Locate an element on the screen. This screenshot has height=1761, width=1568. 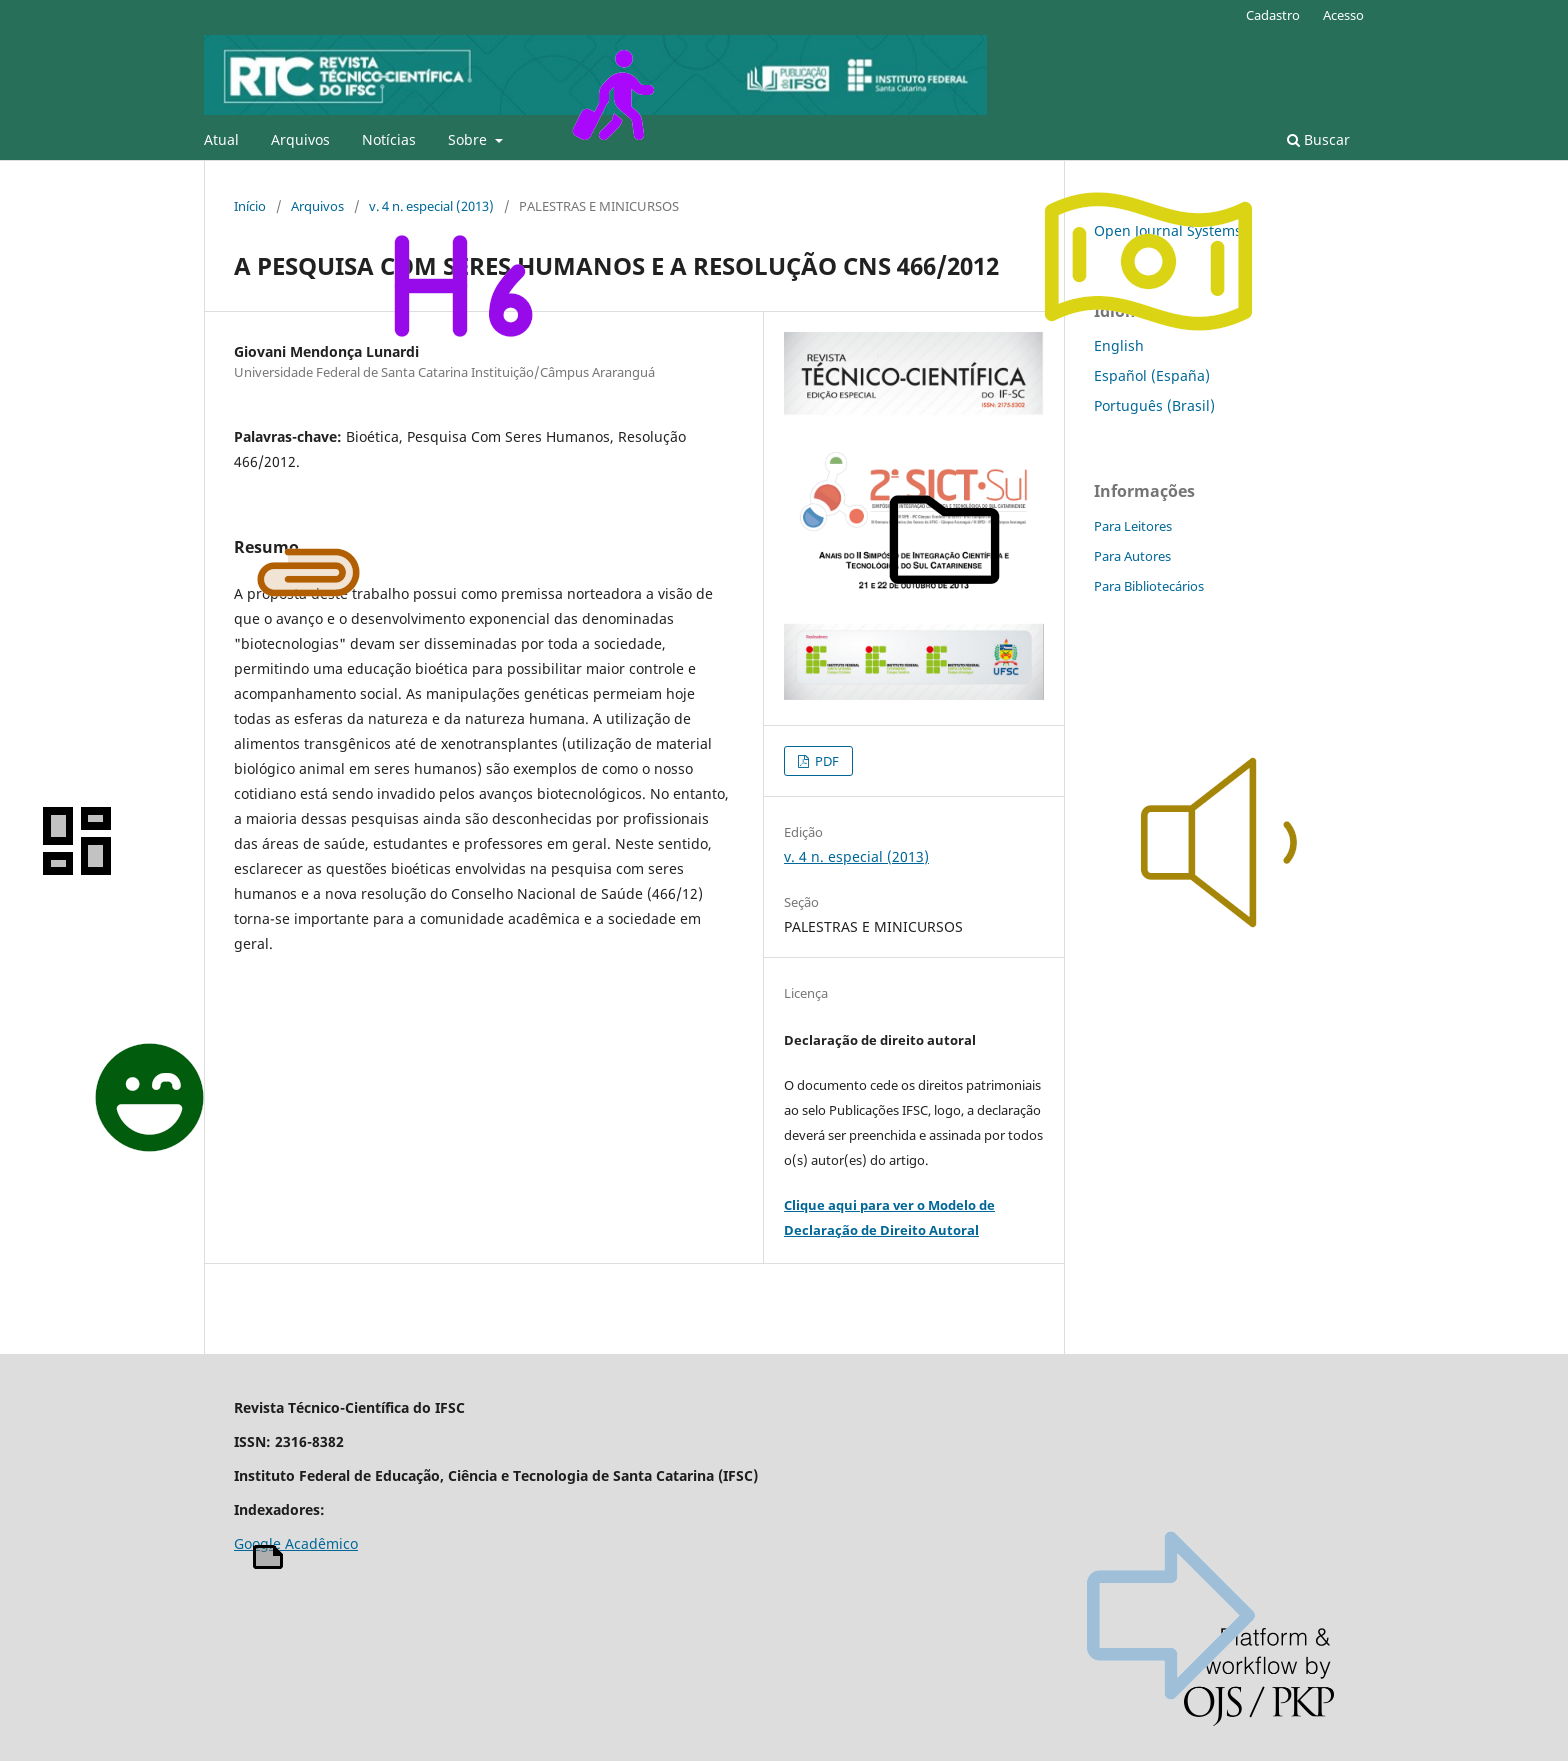
indicates travel or transportation section is located at coordinates (614, 95).